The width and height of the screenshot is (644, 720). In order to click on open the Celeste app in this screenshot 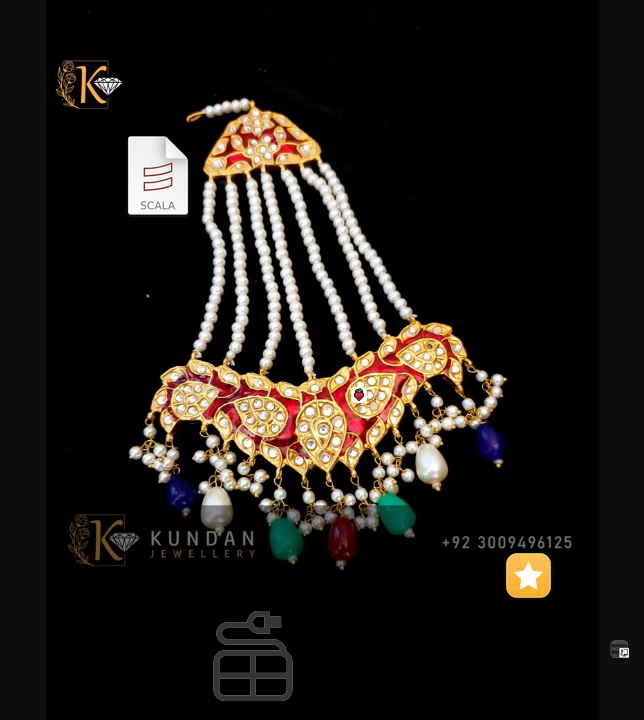, I will do `click(359, 395)`.